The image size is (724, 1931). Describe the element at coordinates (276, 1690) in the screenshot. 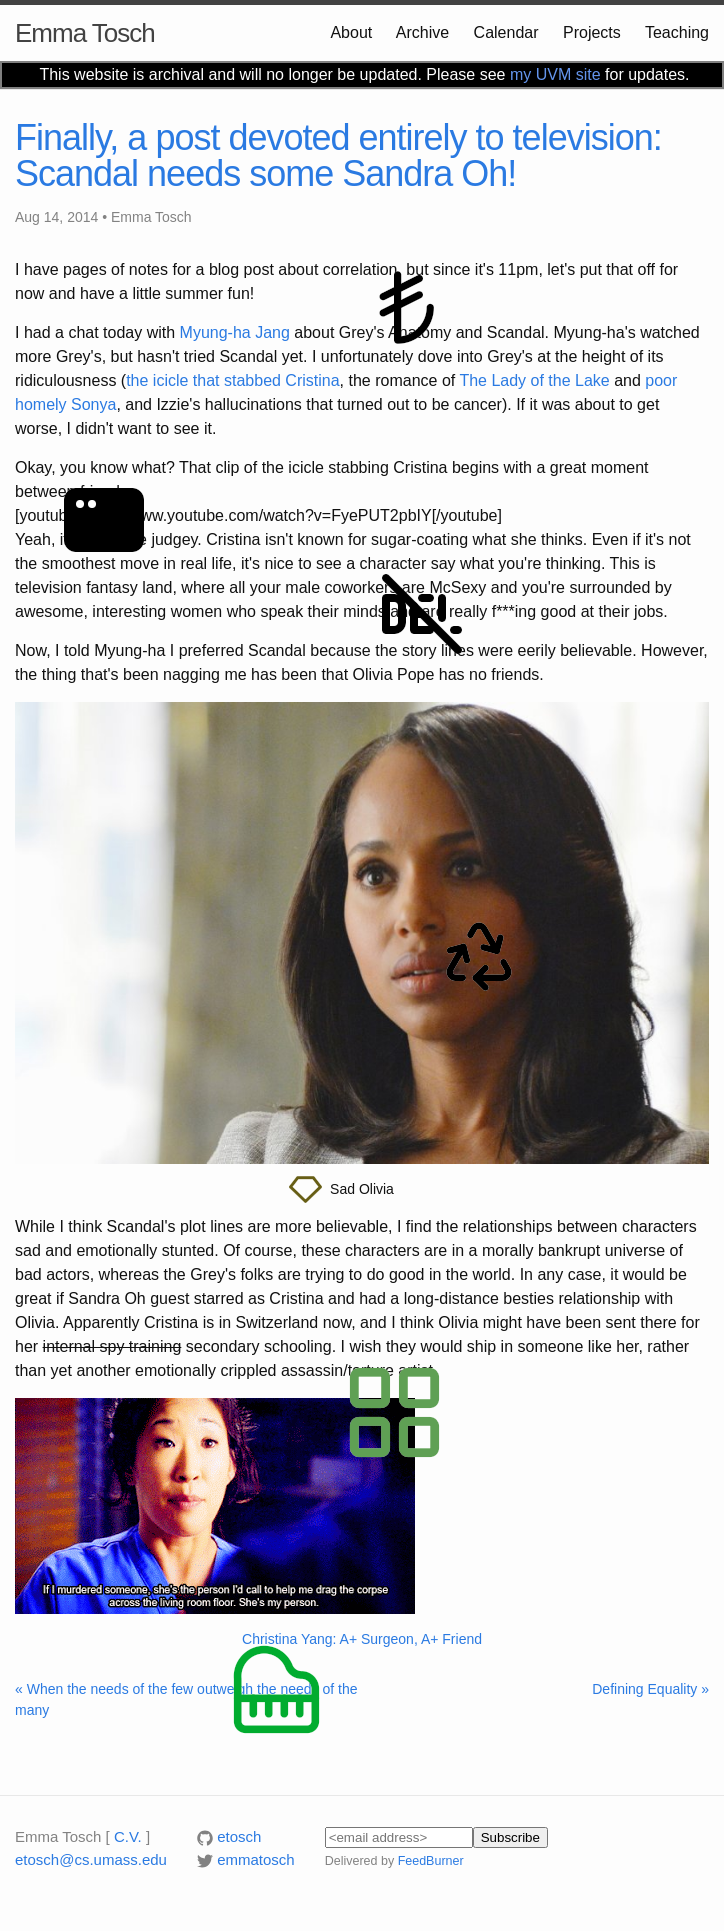

I see `access piano or keyboard instrument` at that location.